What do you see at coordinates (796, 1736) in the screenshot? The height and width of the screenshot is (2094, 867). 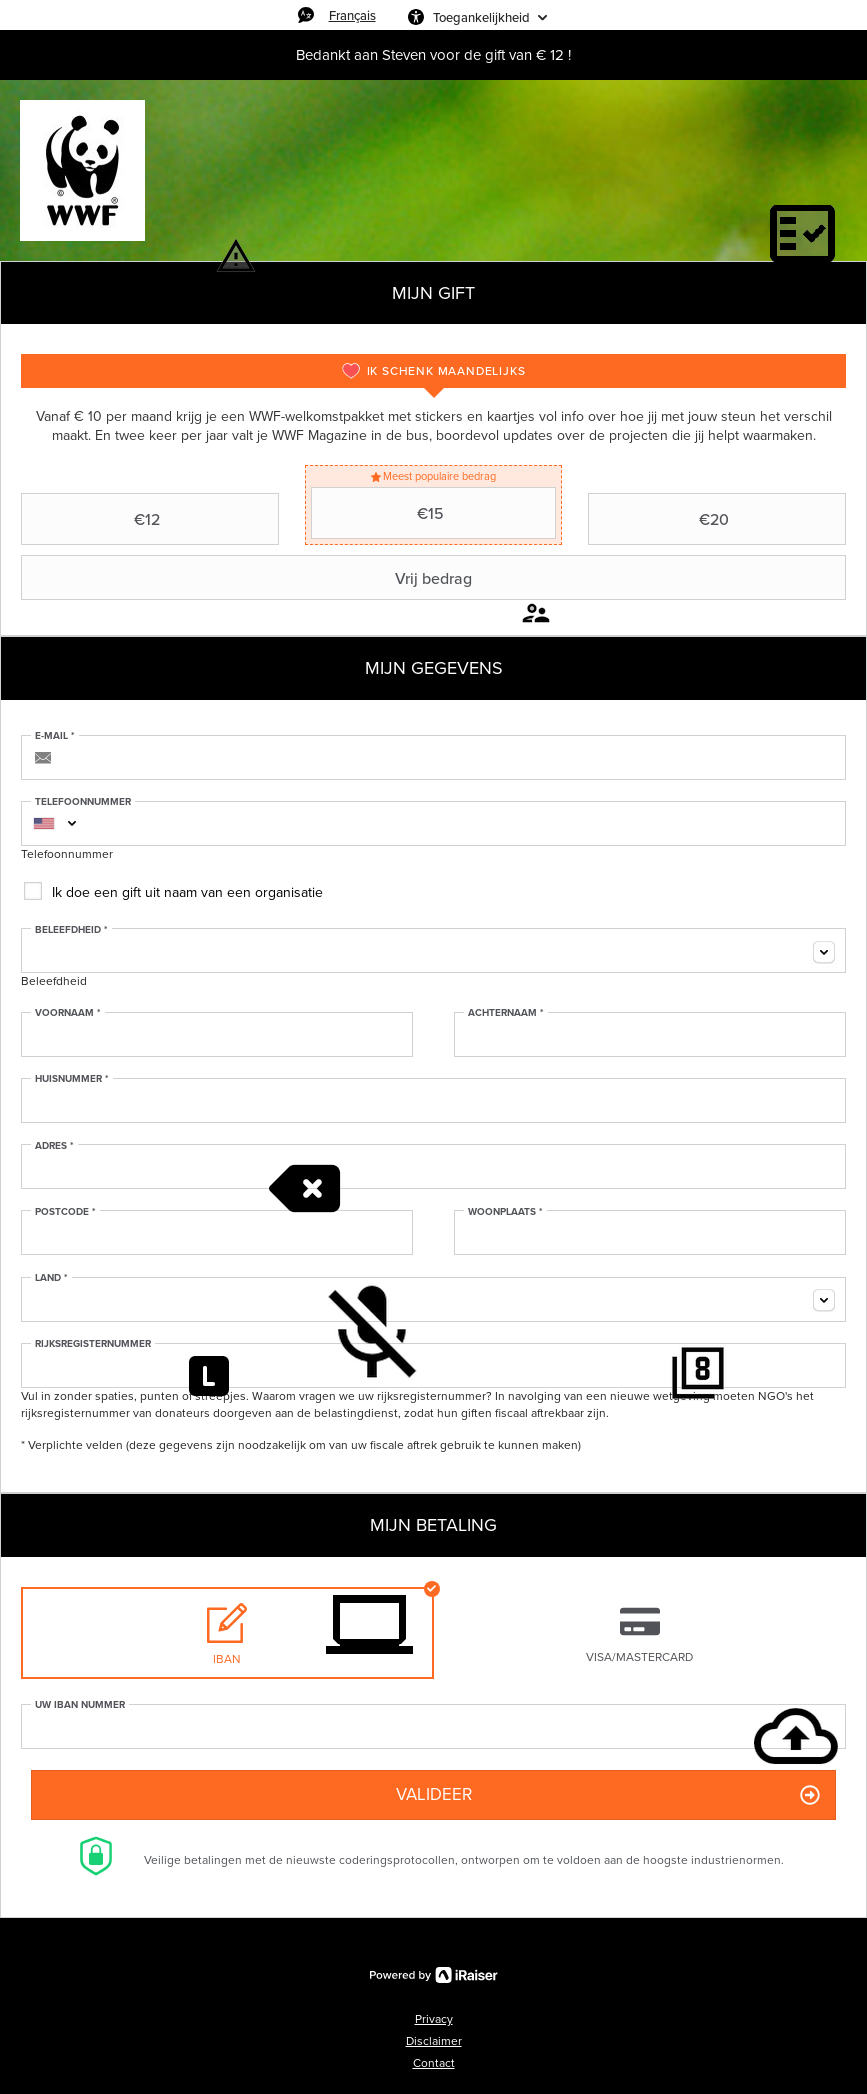 I see `upload file to cloud storage` at bounding box center [796, 1736].